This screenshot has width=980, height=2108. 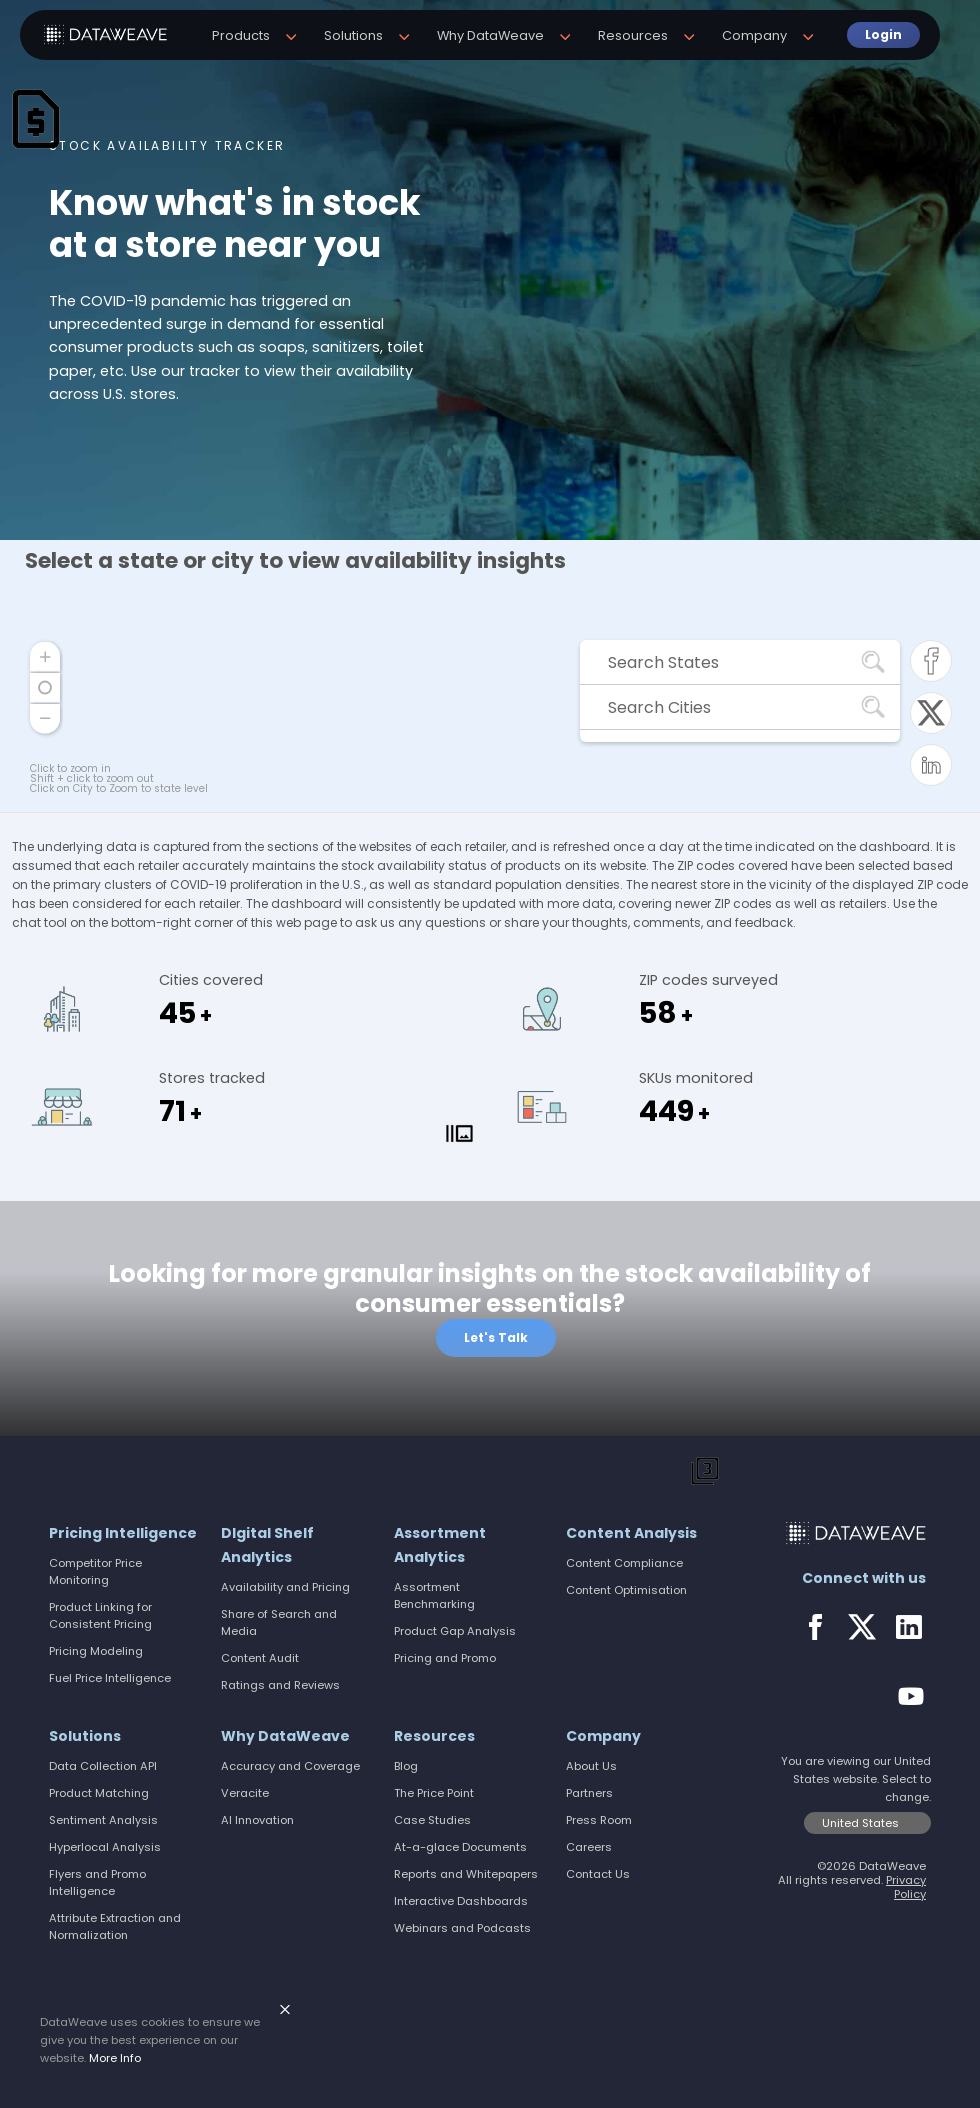 What do you see at coordinates (705, 1471) in the screenshot?
I see `view the third item in a layered stack` at bounding box center [705, 1471].